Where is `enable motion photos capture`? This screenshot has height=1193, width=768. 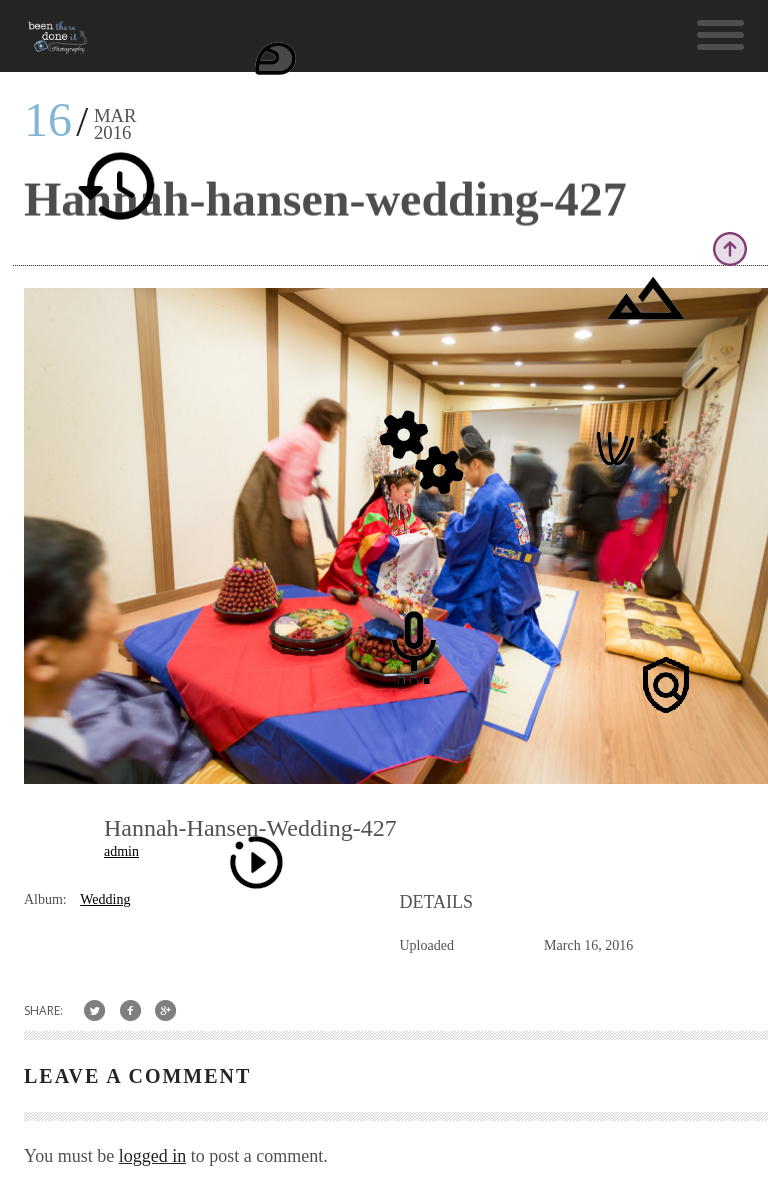 enable motion photos capture is located at coordinates (256, 862).